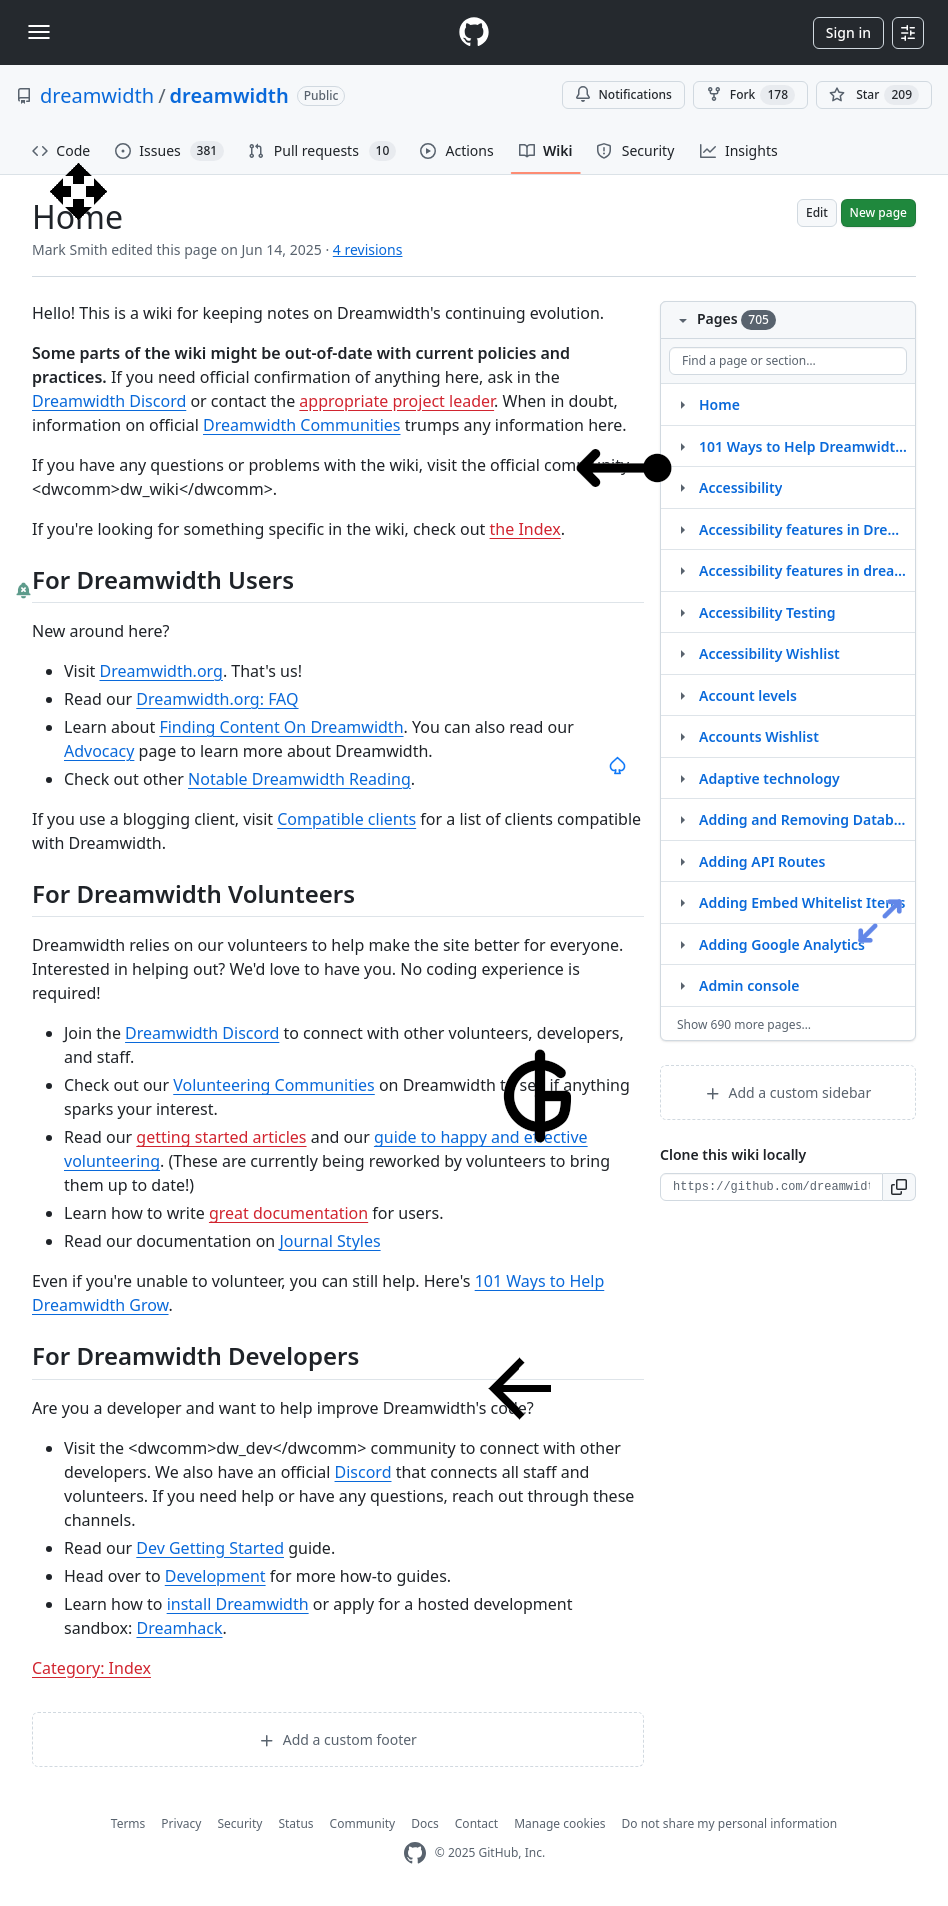  What do you see at coordinates (540, 1096) in the screenshot?
I see `indicates paraguayan guaraní currency` at bounding box center [540, 1096].